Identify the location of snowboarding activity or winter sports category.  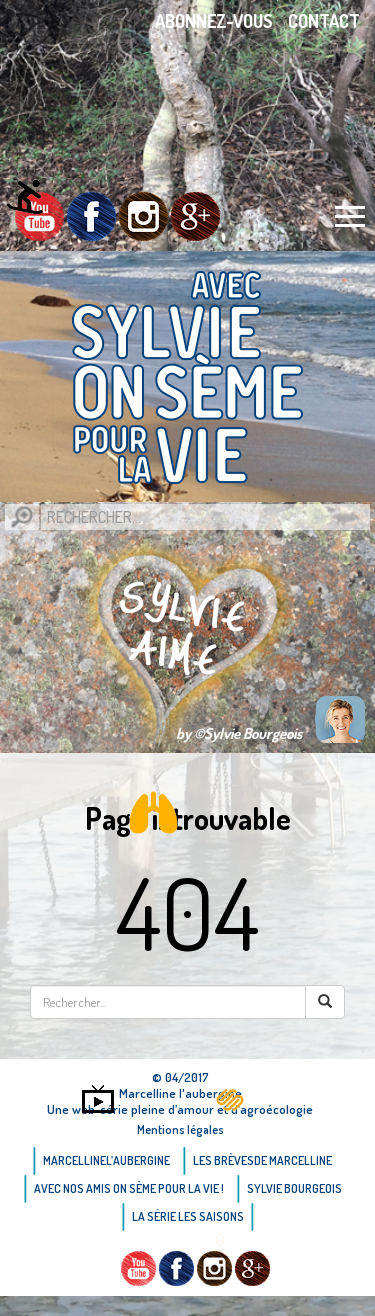
(26, 196).